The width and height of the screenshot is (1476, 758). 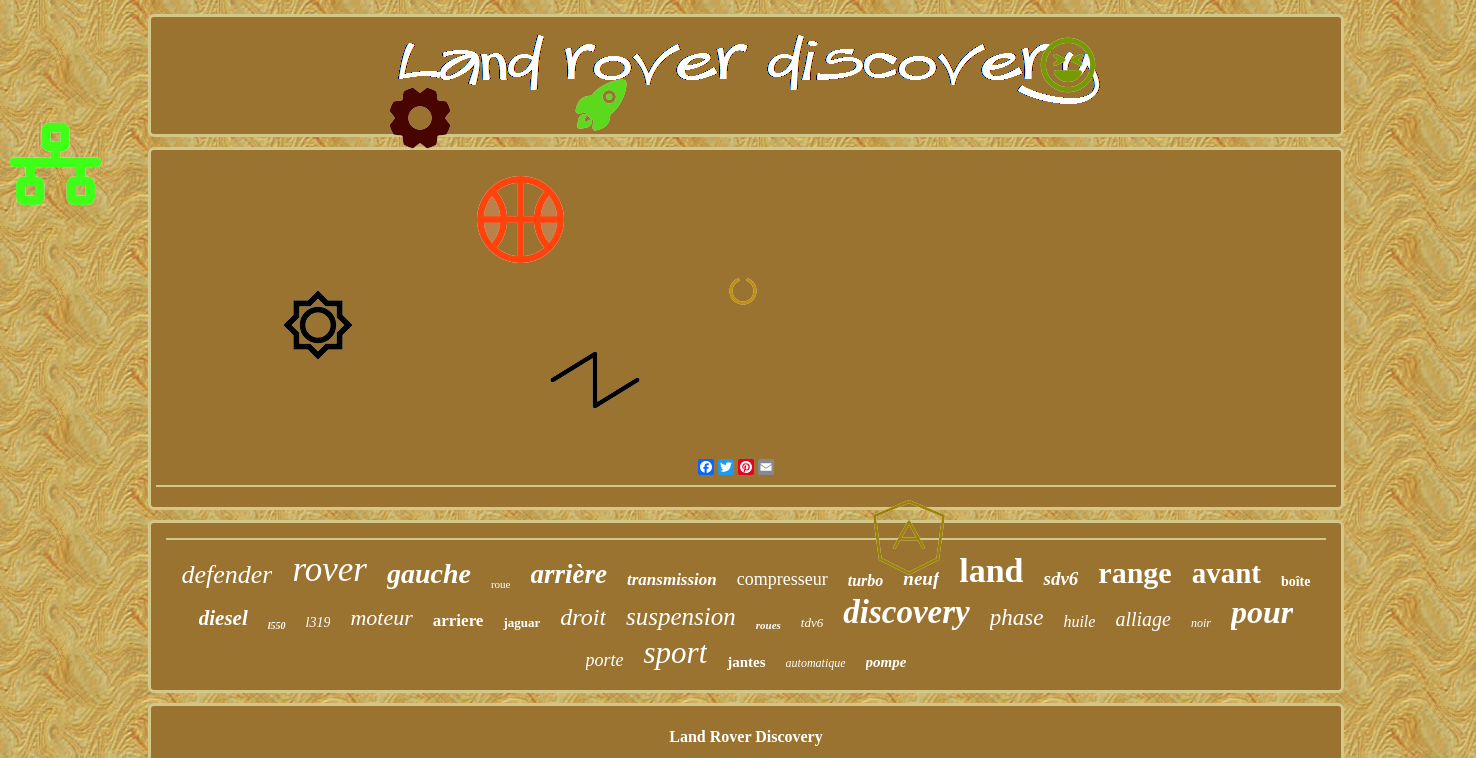 What do you see at coordinates (55, 165) in the screenshot?
I see `view network connections` at bounding box center [55, 165].